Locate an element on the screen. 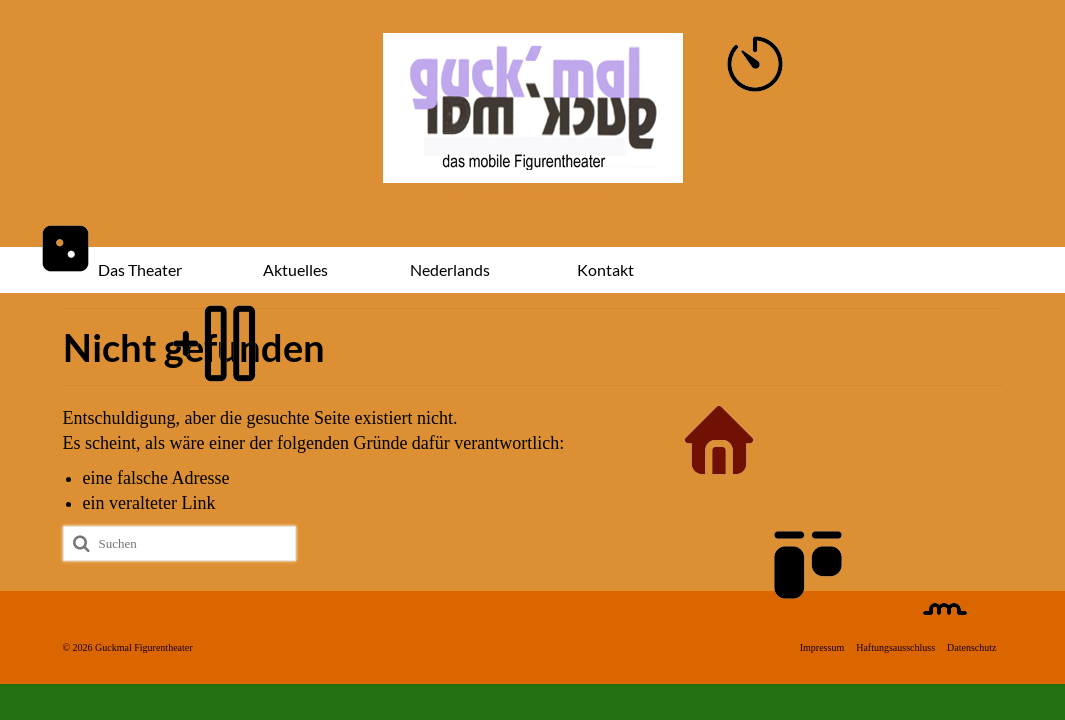 The image size is (1065, 720). set a countdown timer is located at coordinates (755, 64).